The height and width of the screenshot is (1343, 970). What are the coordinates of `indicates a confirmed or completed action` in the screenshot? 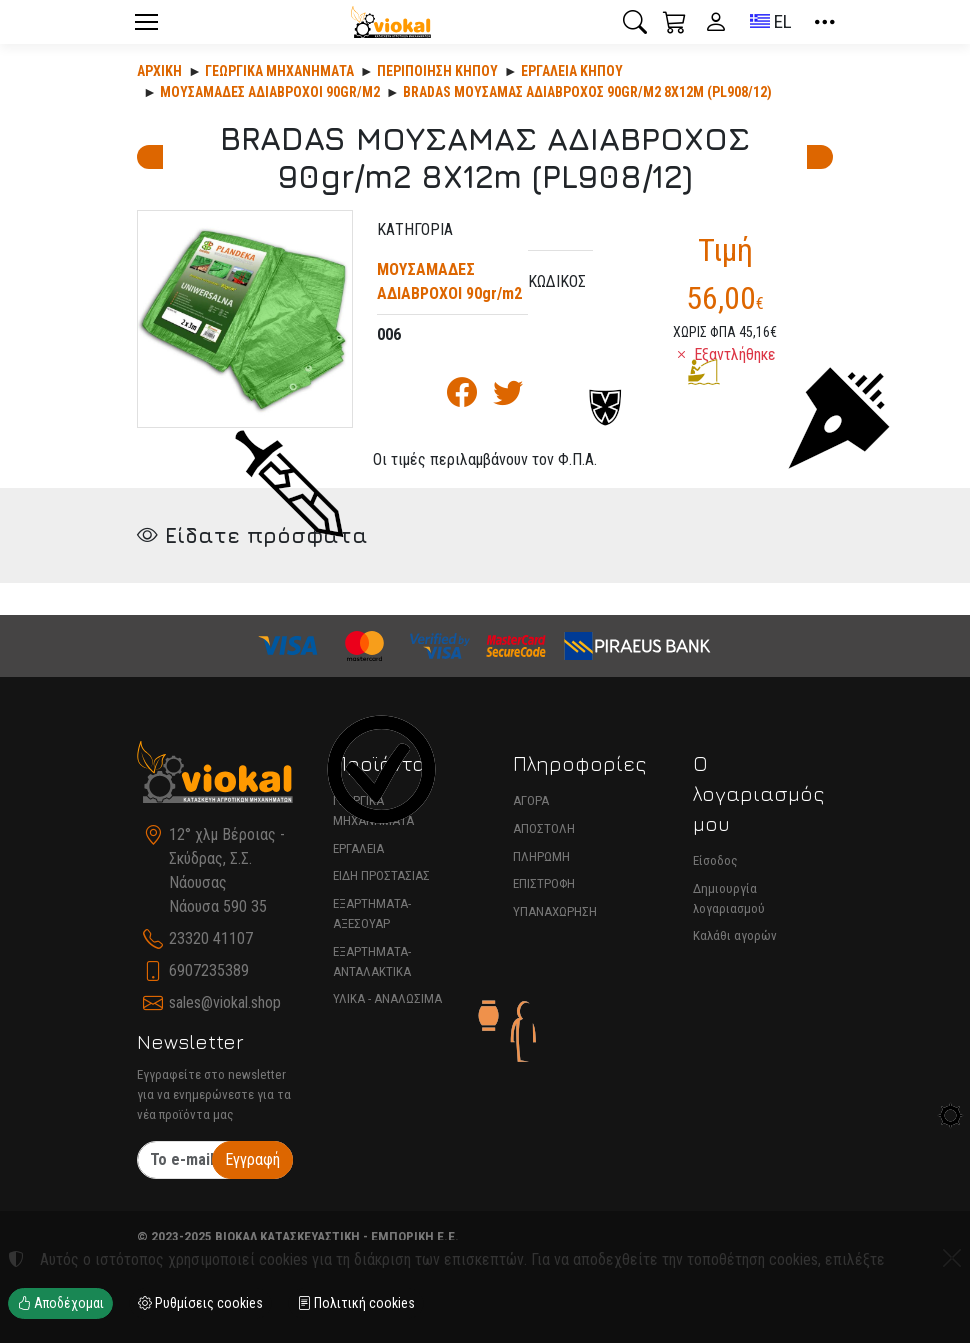 It's located at (381, 769).